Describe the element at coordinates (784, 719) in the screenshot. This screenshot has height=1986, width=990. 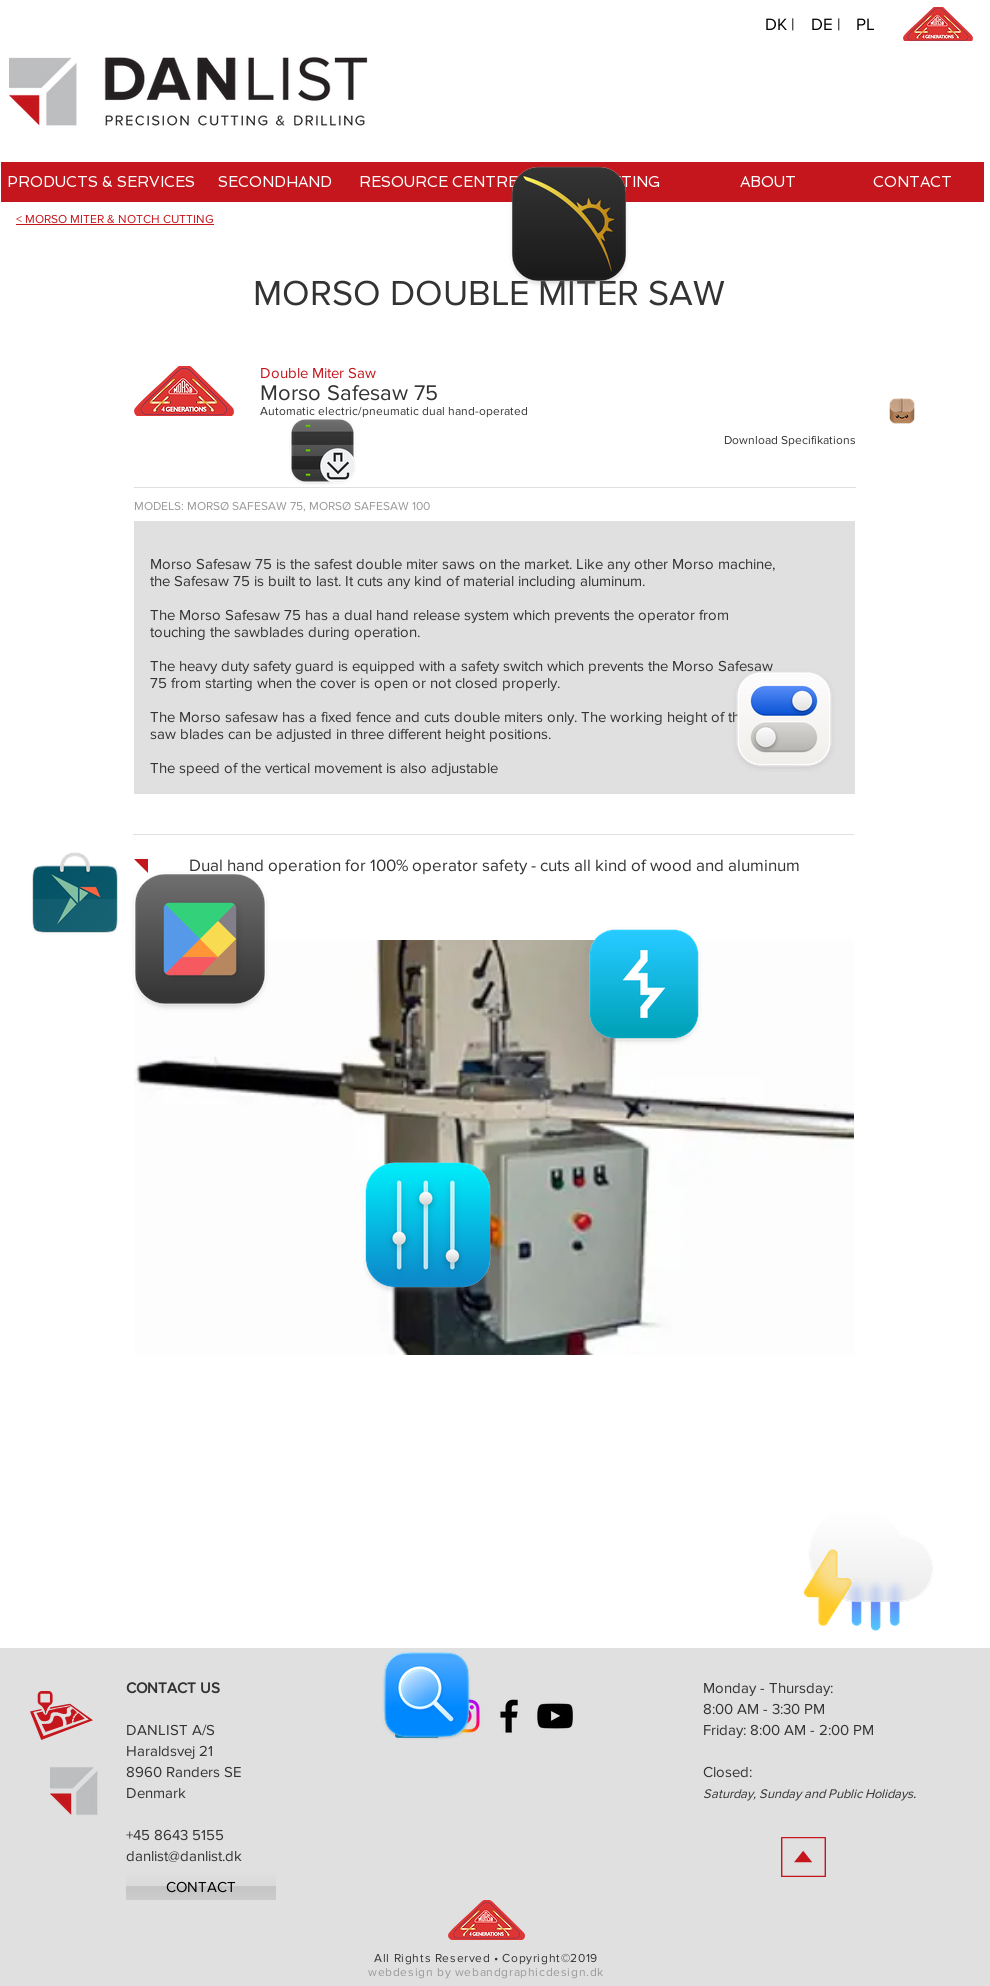
I see `open gnome tweaks to customize system settings` at that location.